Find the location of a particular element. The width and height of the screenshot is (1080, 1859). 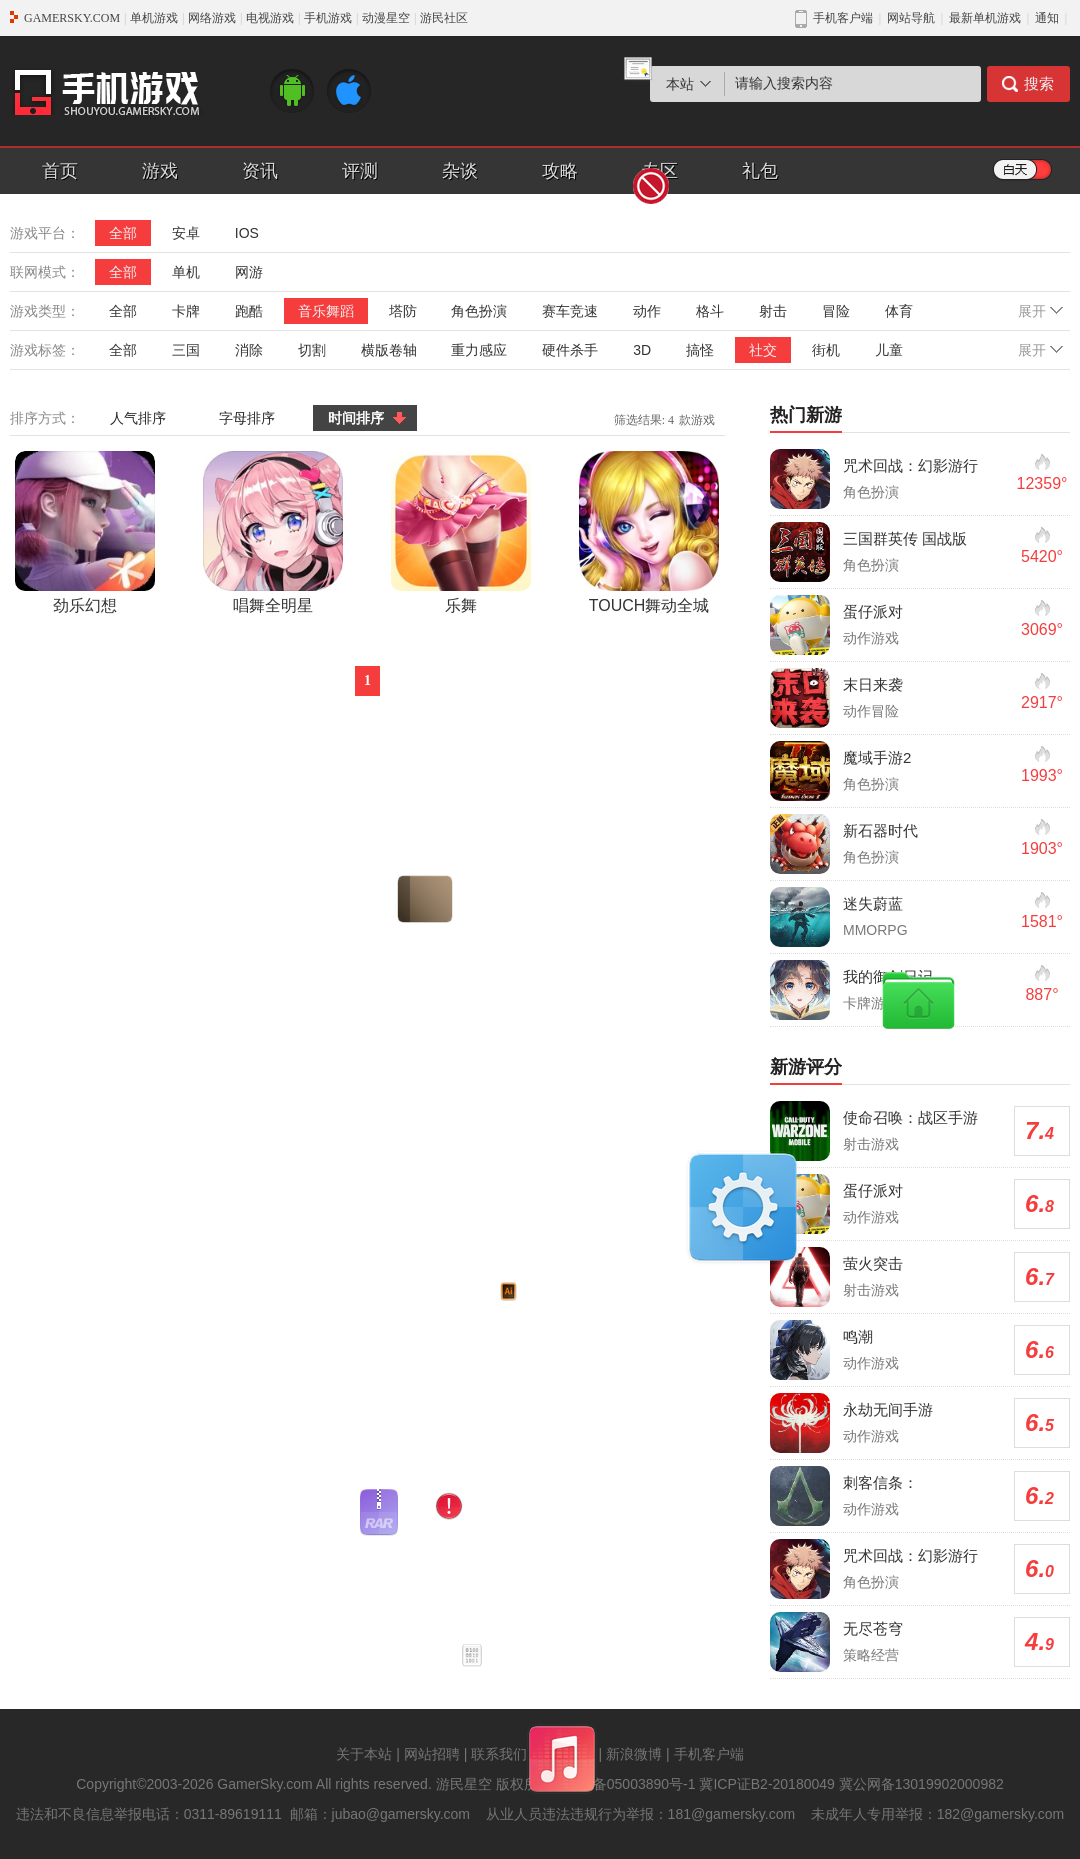

executable or downloadable windows file is located at coordinates (472, 1655).